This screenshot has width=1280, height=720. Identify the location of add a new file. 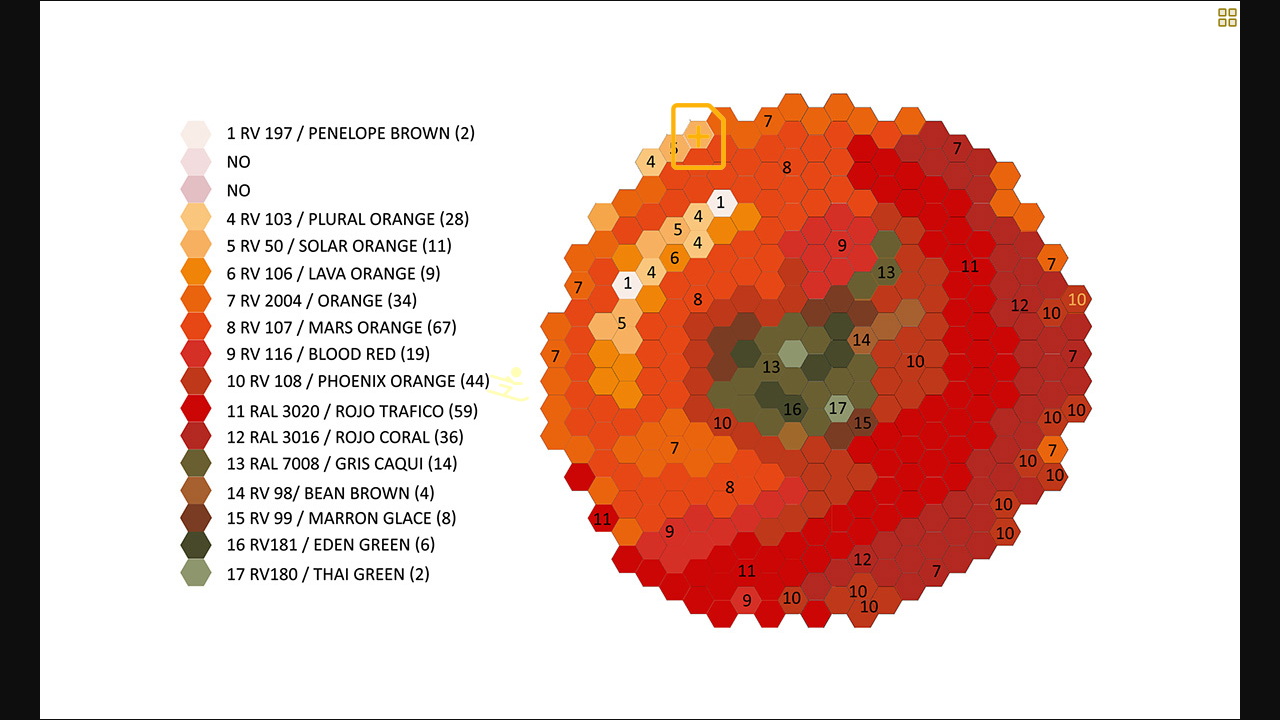
(698, 136).